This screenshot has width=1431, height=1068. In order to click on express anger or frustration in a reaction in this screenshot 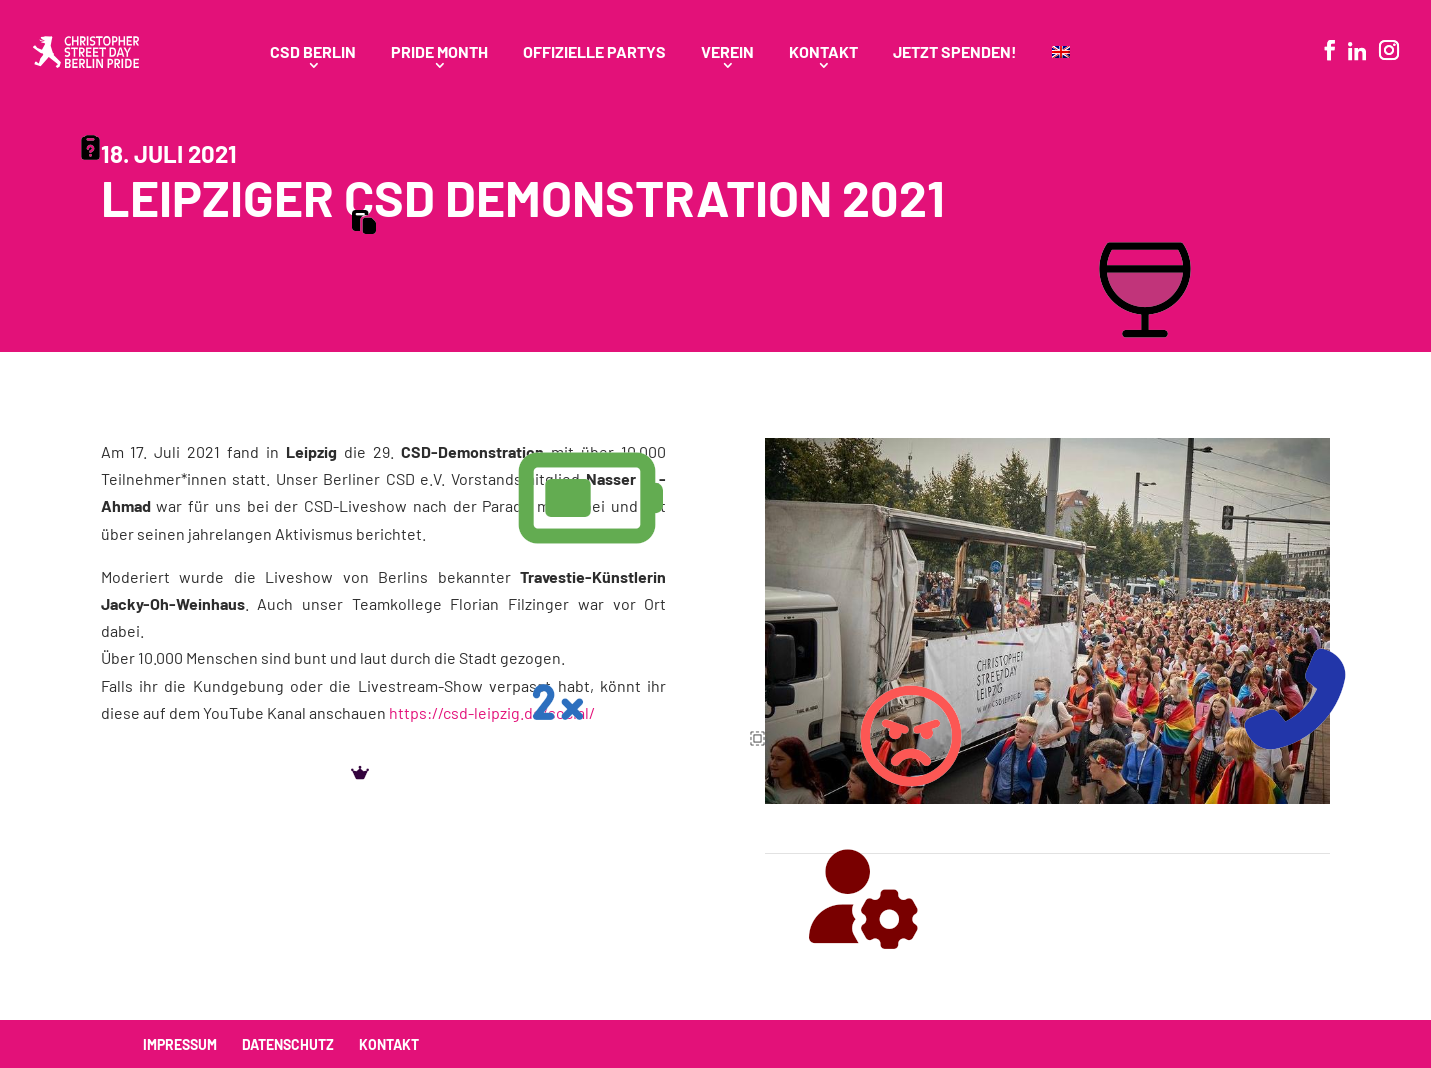, I will do `click(911, 736)`.